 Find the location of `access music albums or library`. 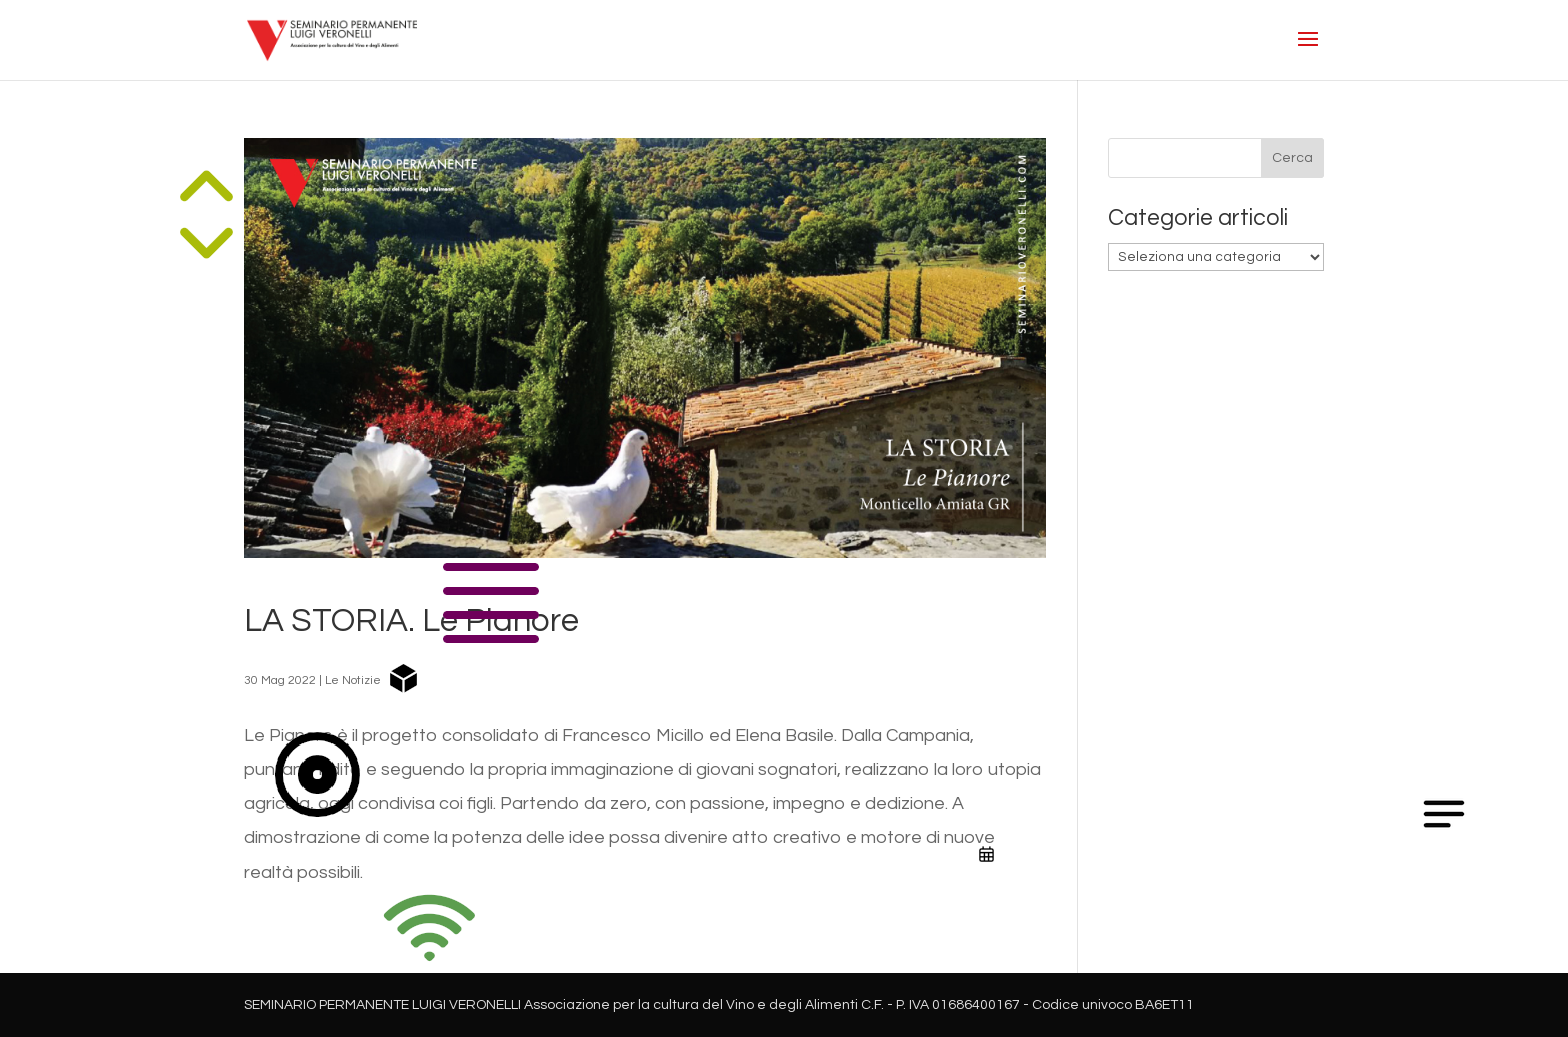

access music albums or library is located at coordinates (317, 774).